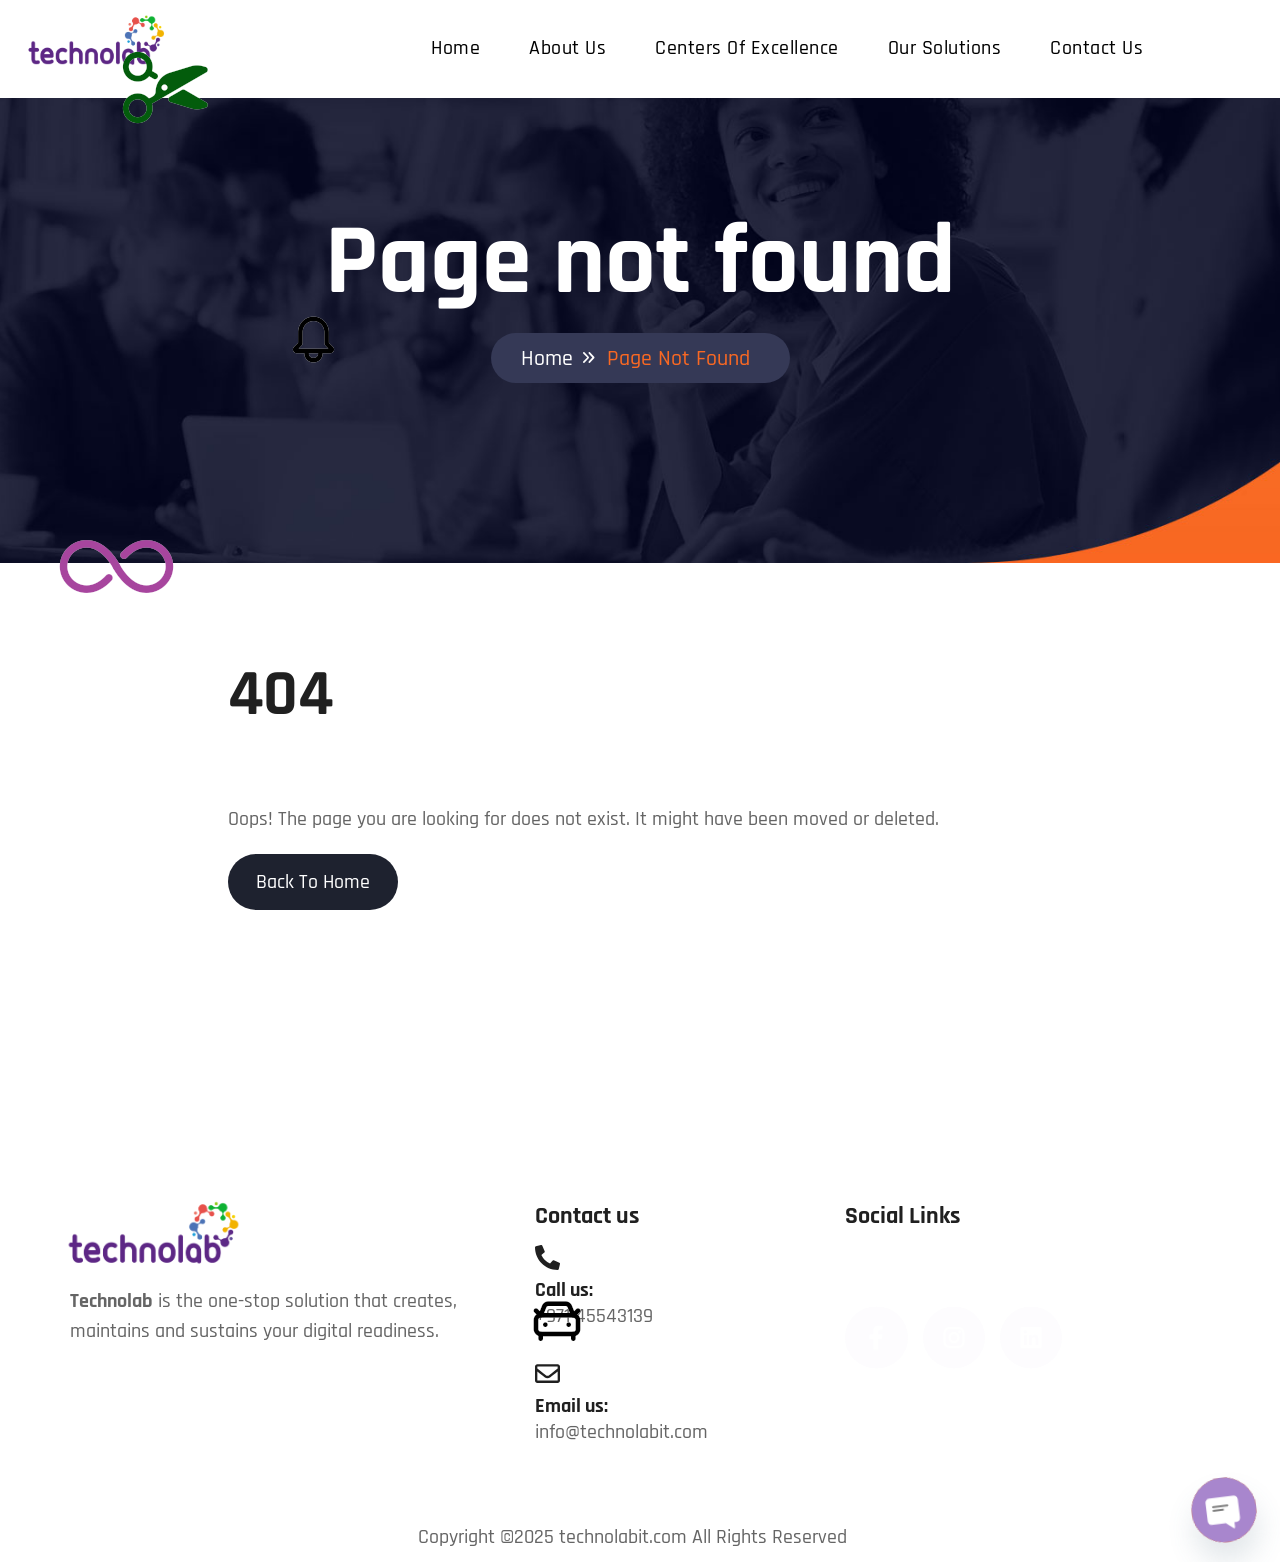  Describe the element at coordinates (116, 566) in the screenshot. I see `toggle infinite loop or repeat mode` at that location.